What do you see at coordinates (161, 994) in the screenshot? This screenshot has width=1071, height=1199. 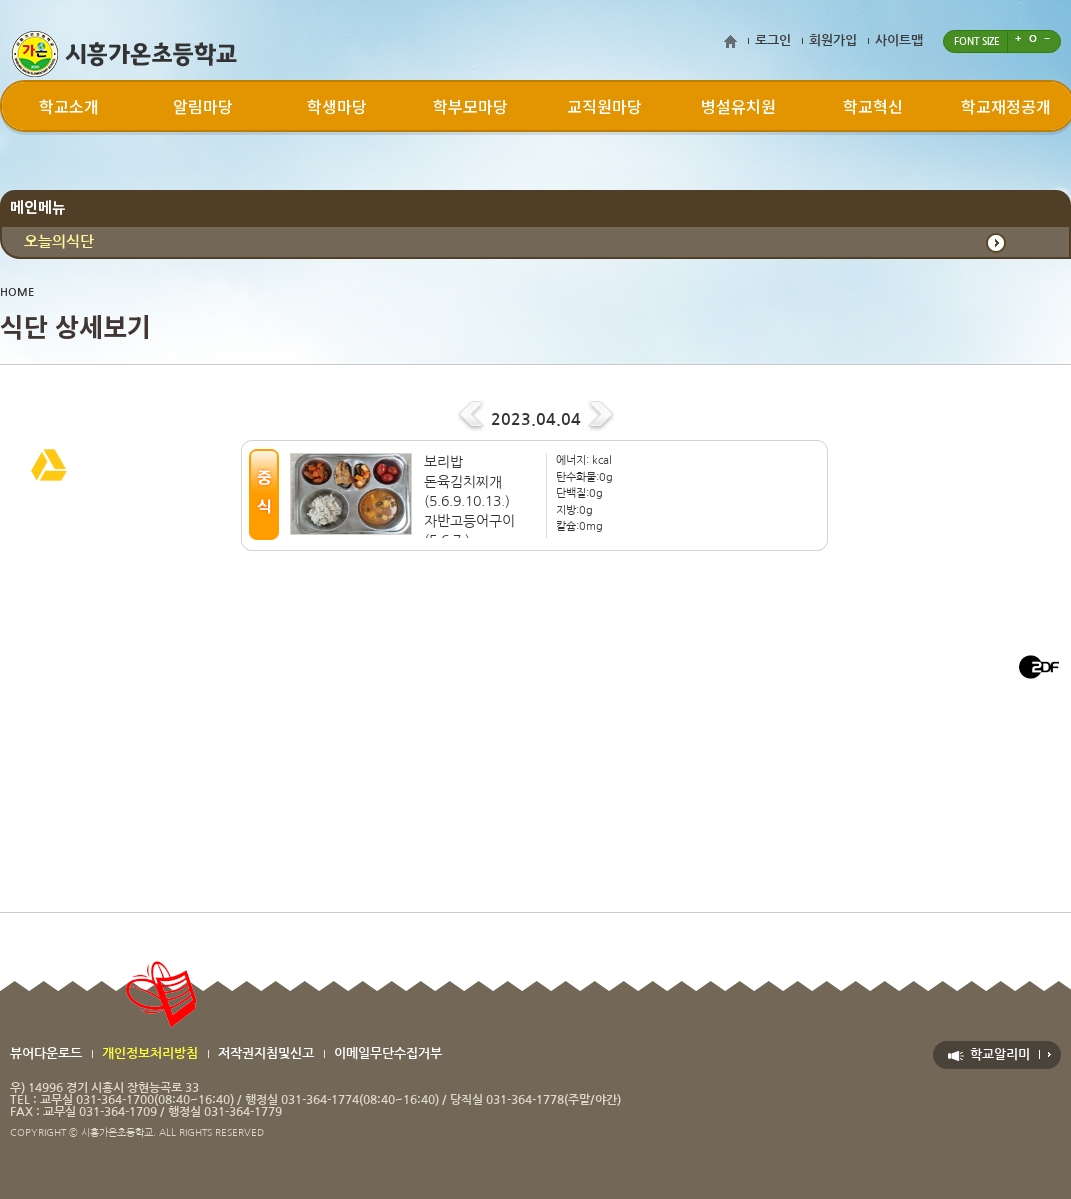 I see `taxbuzz company logo` at bounding box center [161, 994].